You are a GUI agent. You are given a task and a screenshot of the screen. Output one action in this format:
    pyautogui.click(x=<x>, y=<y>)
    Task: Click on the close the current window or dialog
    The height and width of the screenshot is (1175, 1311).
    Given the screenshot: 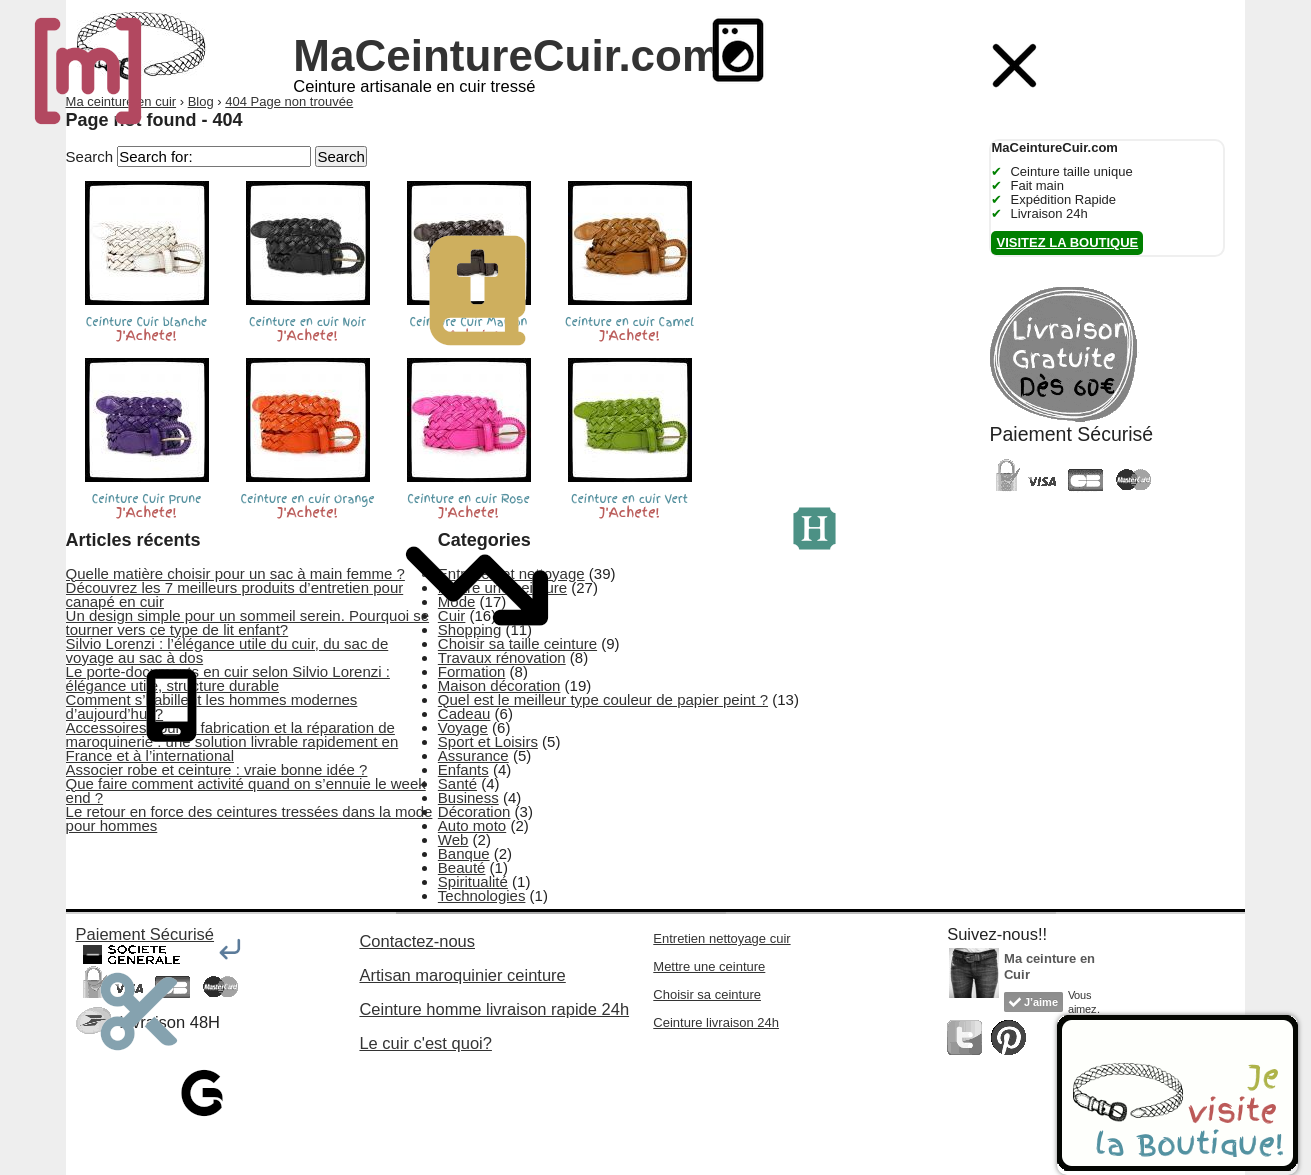 What is the action you would take?
    pyautogui.click(x=1014, y=65)
    